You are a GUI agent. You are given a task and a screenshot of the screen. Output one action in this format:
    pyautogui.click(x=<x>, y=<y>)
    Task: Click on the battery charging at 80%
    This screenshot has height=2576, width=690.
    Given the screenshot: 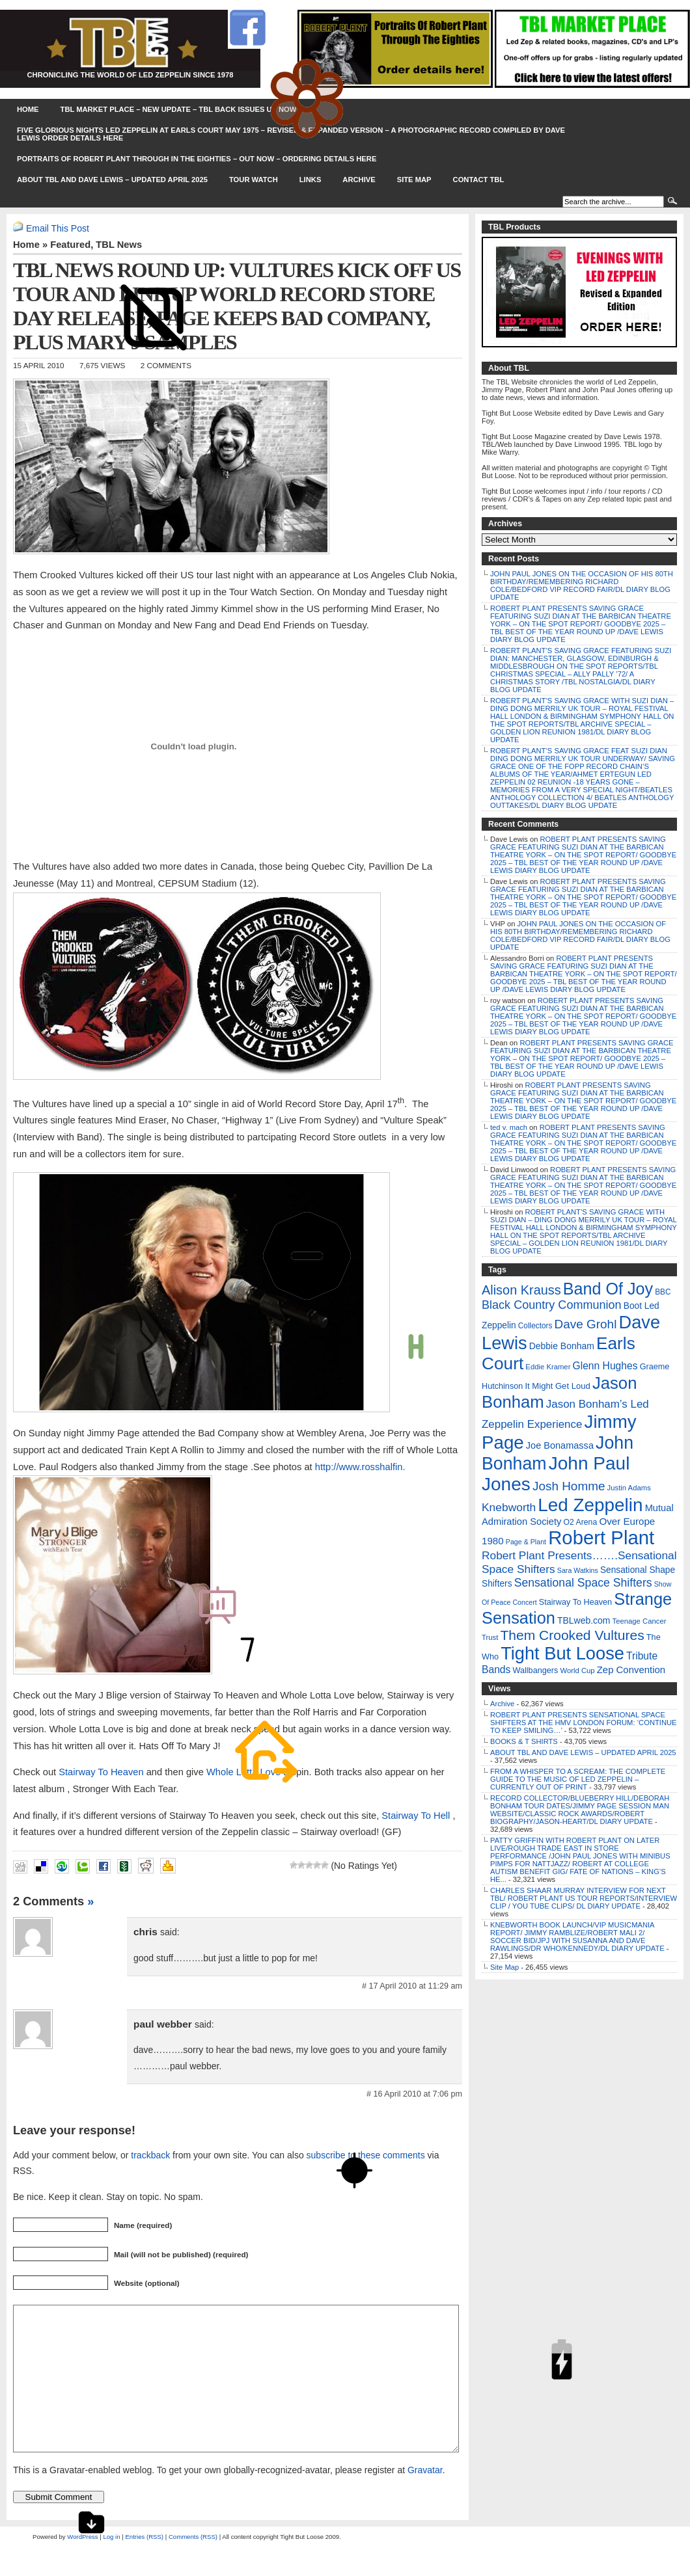 What is the action you would take?
    pyautogui.click(x=562, y=2359)
    